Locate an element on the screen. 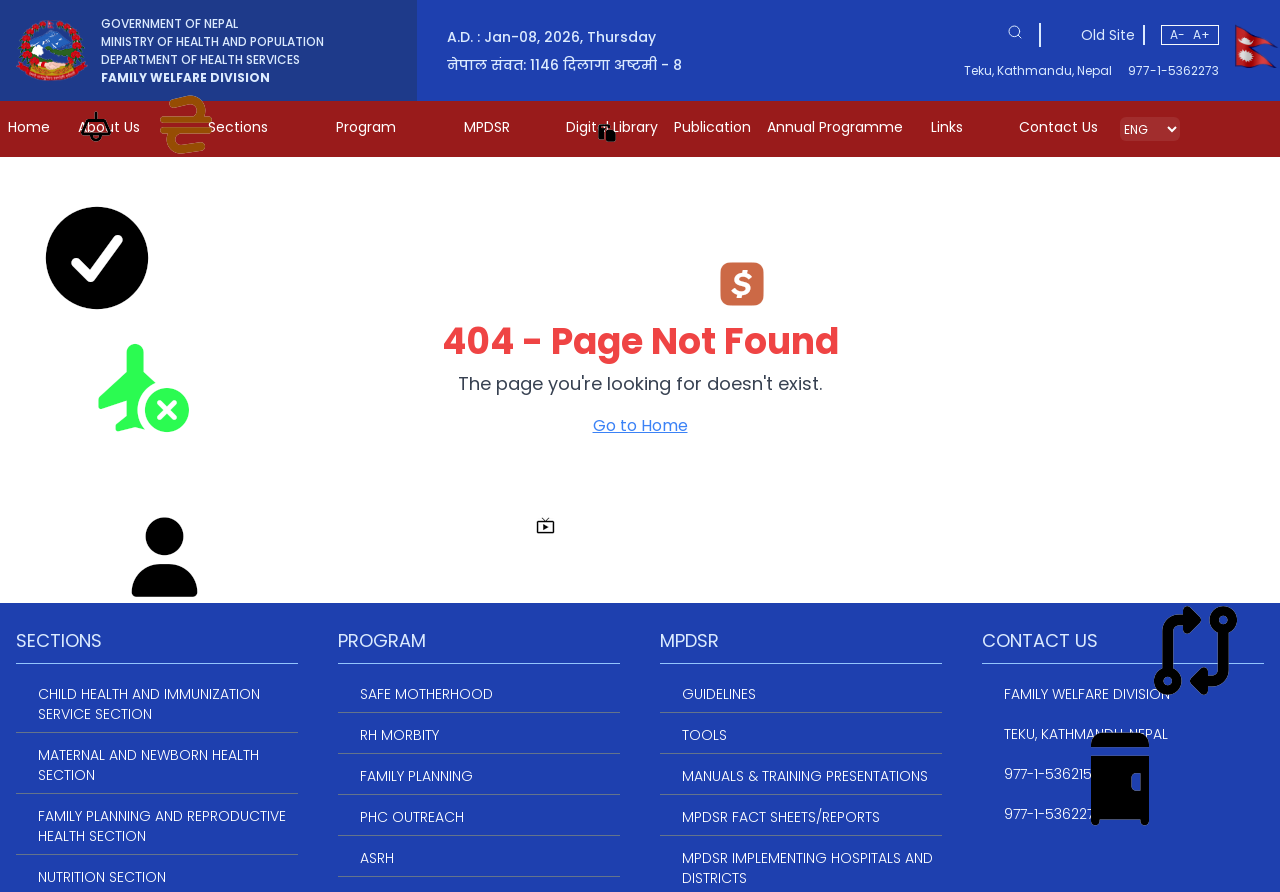 The width and height of the screenshot is (1280, 892). open Cash App is located at coordinates (742, 284).